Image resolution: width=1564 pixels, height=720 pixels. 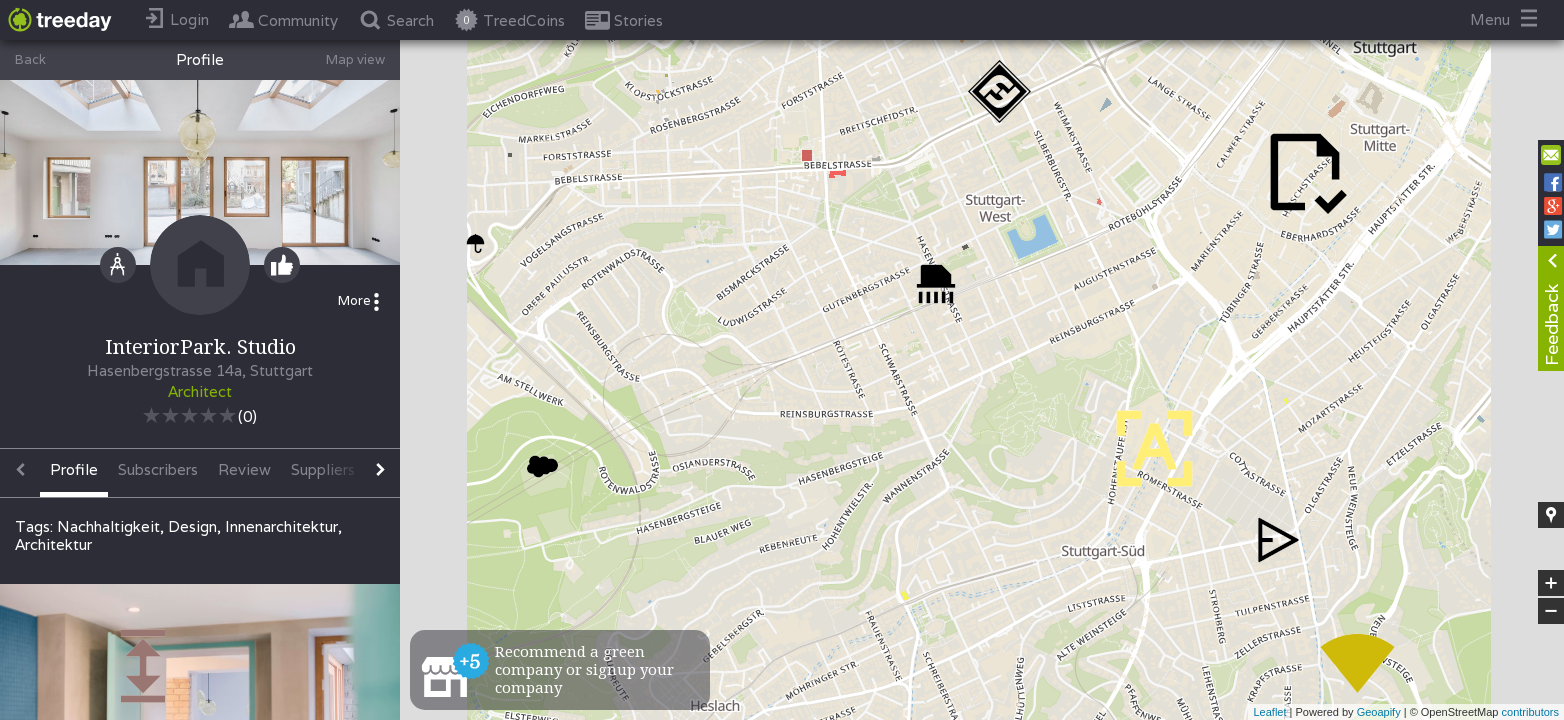 What do you see at coordinates (143, 666) in the screenshot?
I see `expand content to full height` at bounding box center [143, 666].